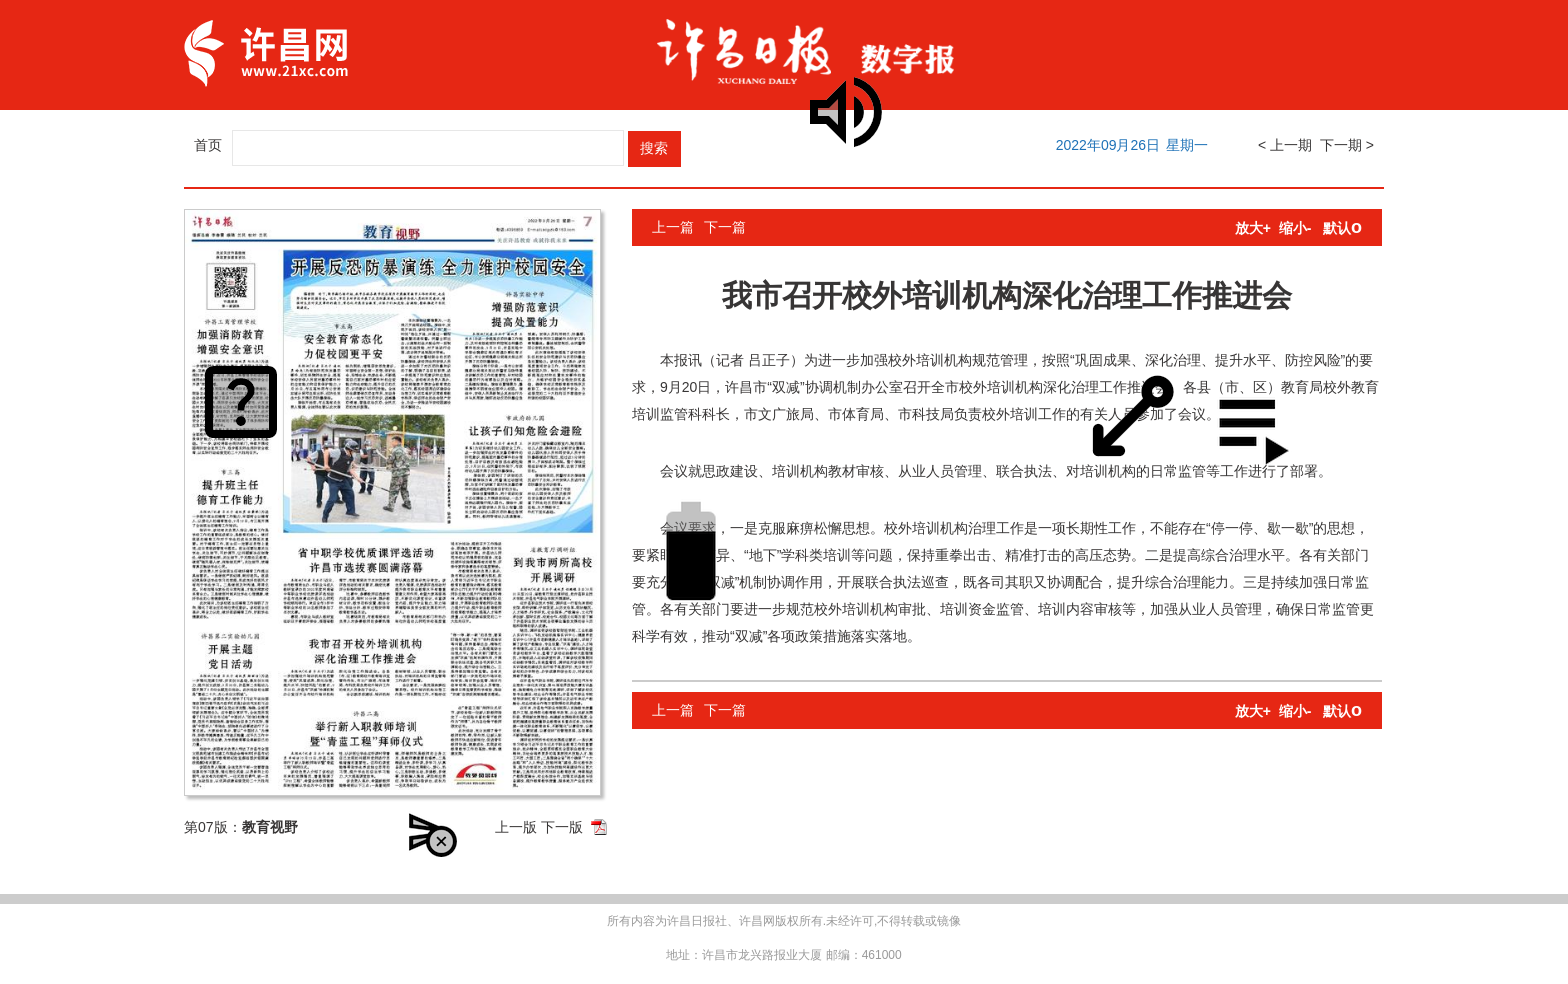 Image resolution: width=1568 pixels, height=984 pixels. I want to click on increase or adjust audio volume, so click(846, 112).